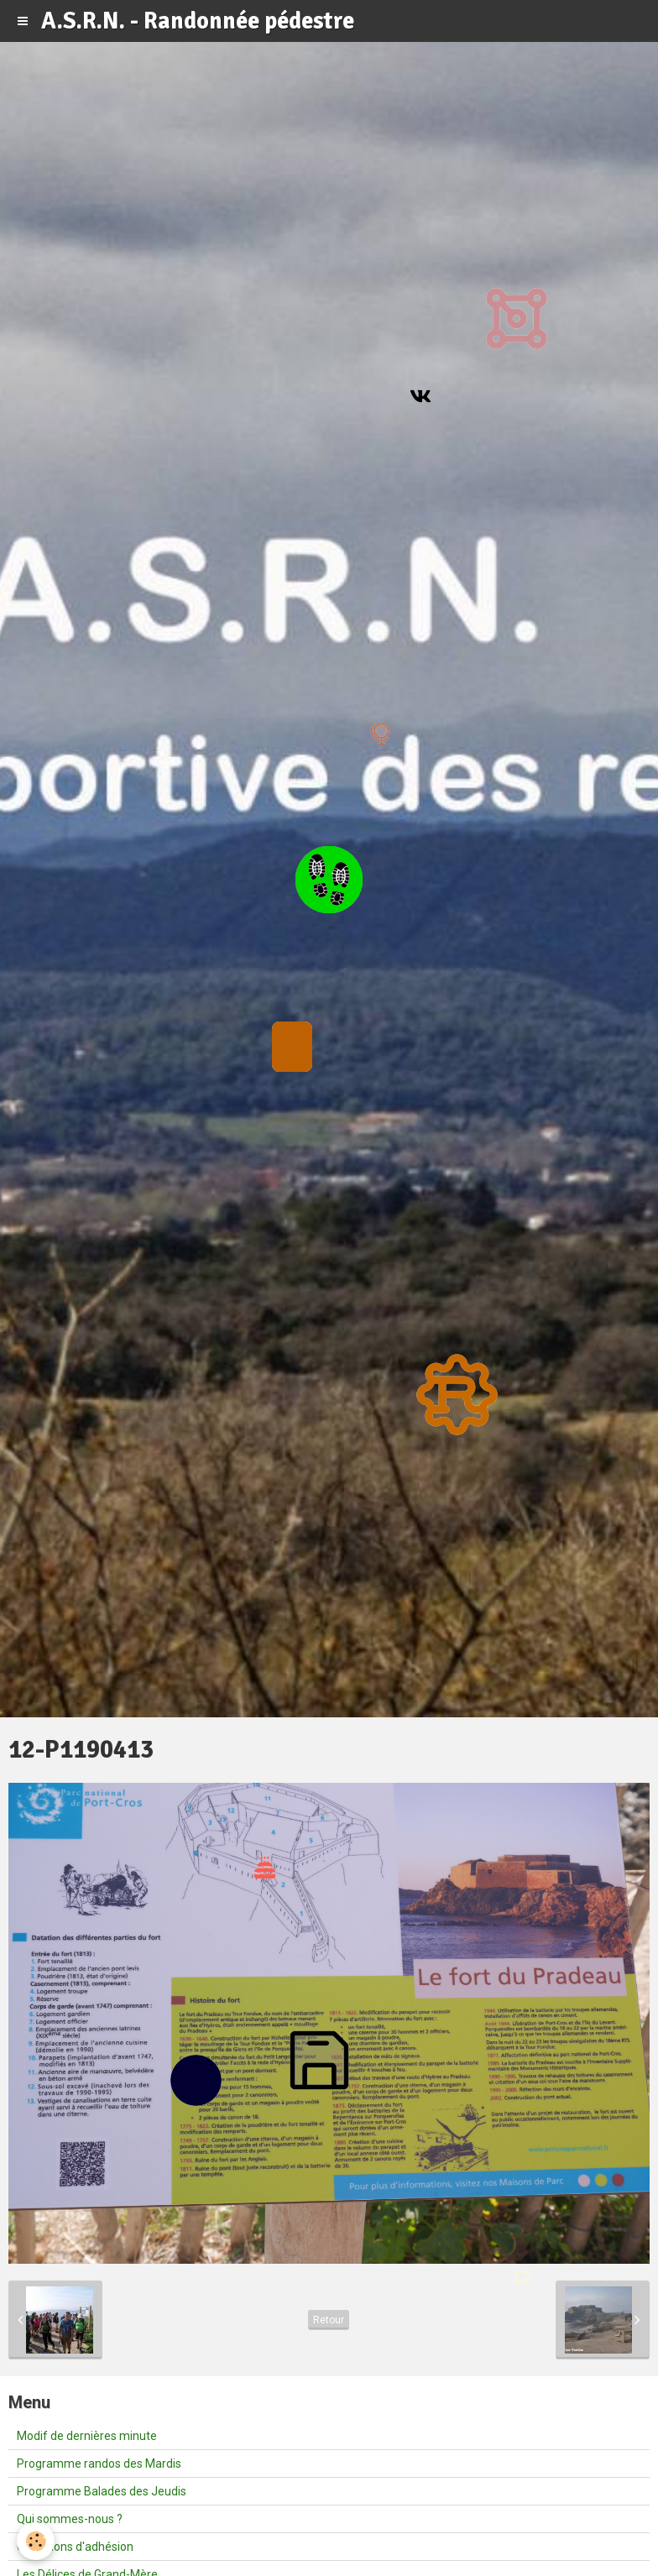  What do you see at coordinates (522, 2277) in the screenshot?
I see `pin a location on tablet display` at bounding box center [522, 2277].